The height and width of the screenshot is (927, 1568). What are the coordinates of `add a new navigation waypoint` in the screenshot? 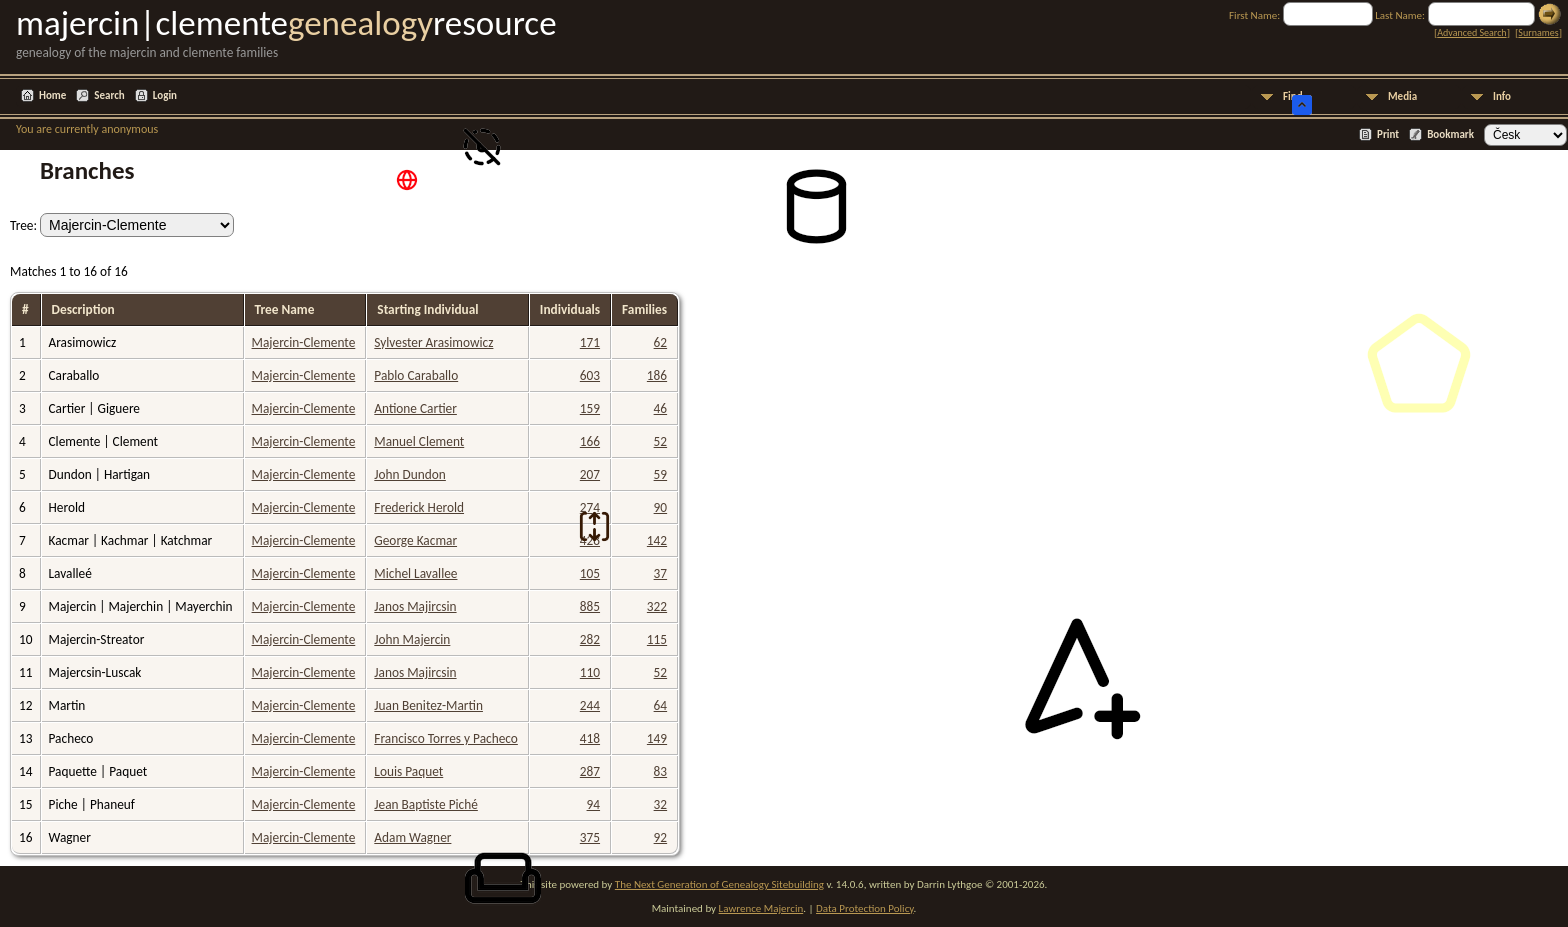 It's located at (1077, 676).